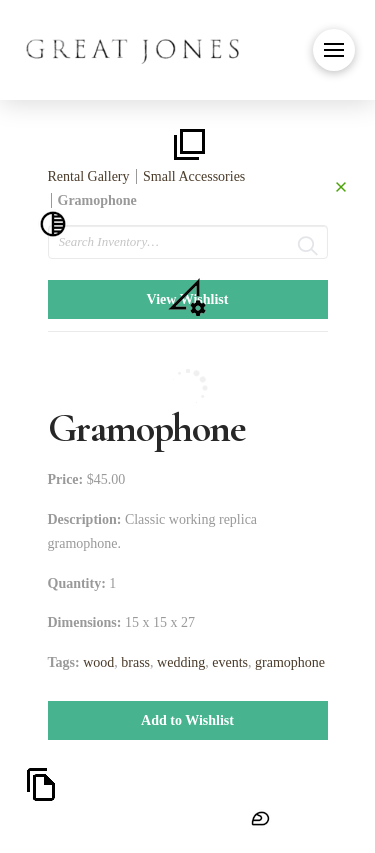 The width and height of the screenshot is (375, 853). Describe the element at coordinates (53, 224) in the screenshot. I see `adjust image contrast settings` at that location.